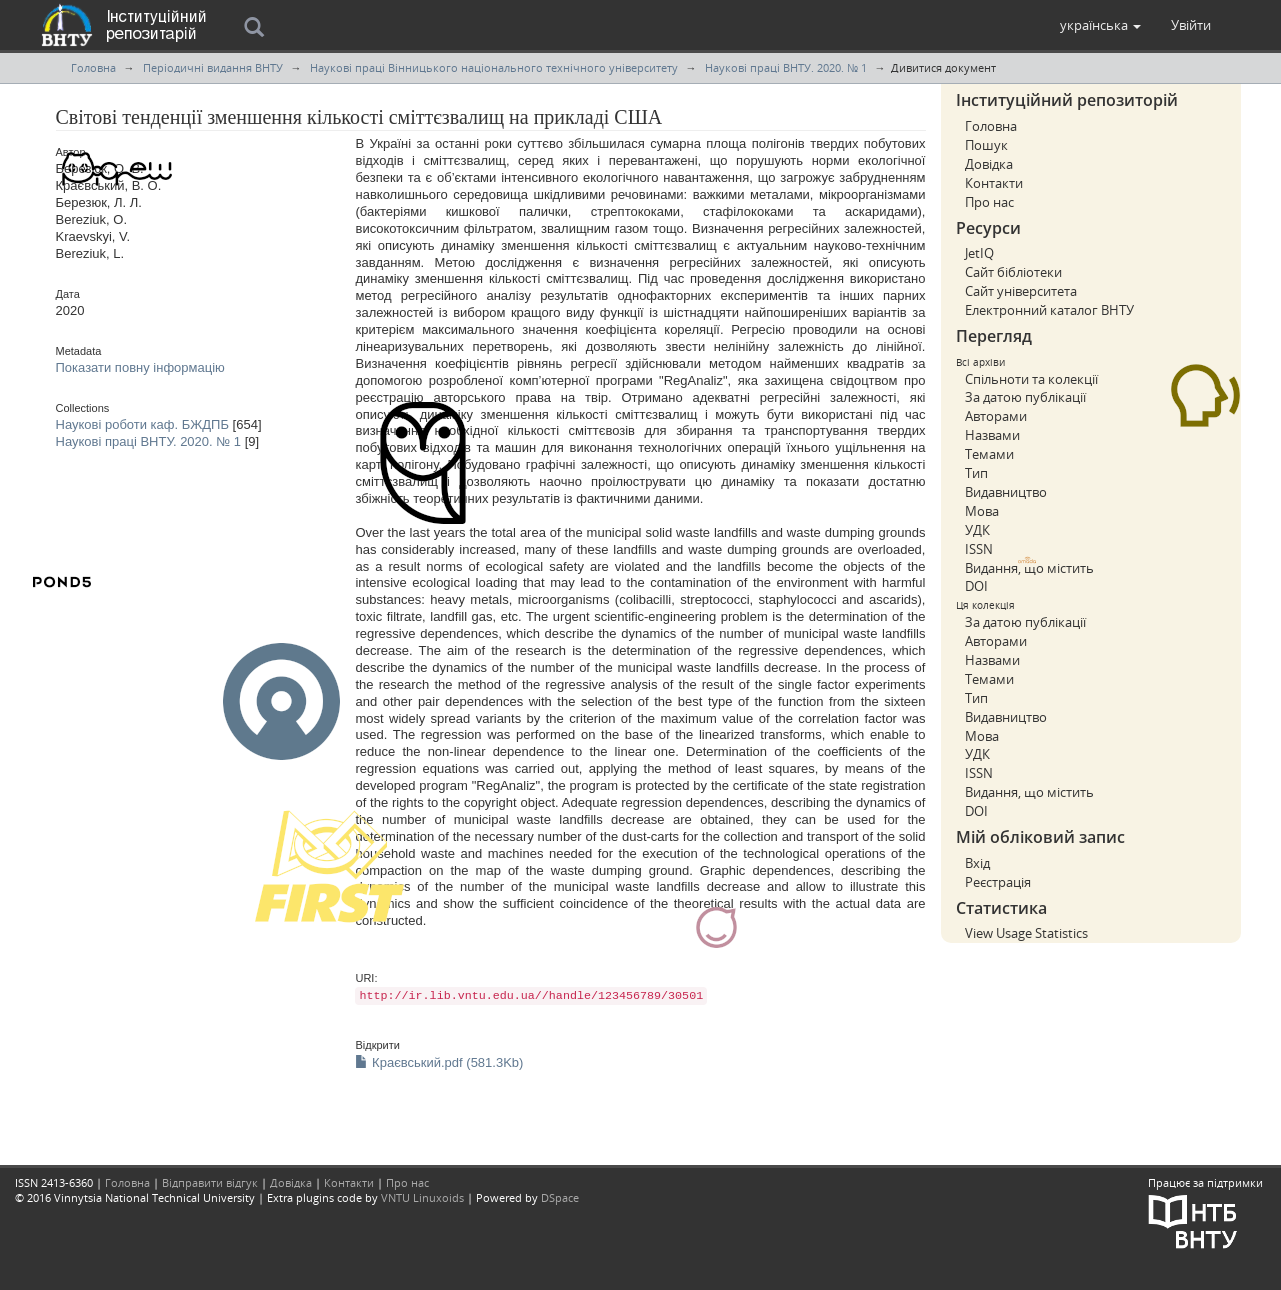 This screenshot has height=1290, width=1281. What do you see at coordinates (329, 866) in the screenshot?
I see `FIRST Robotics competition logo` at bounding box center [329, 866].